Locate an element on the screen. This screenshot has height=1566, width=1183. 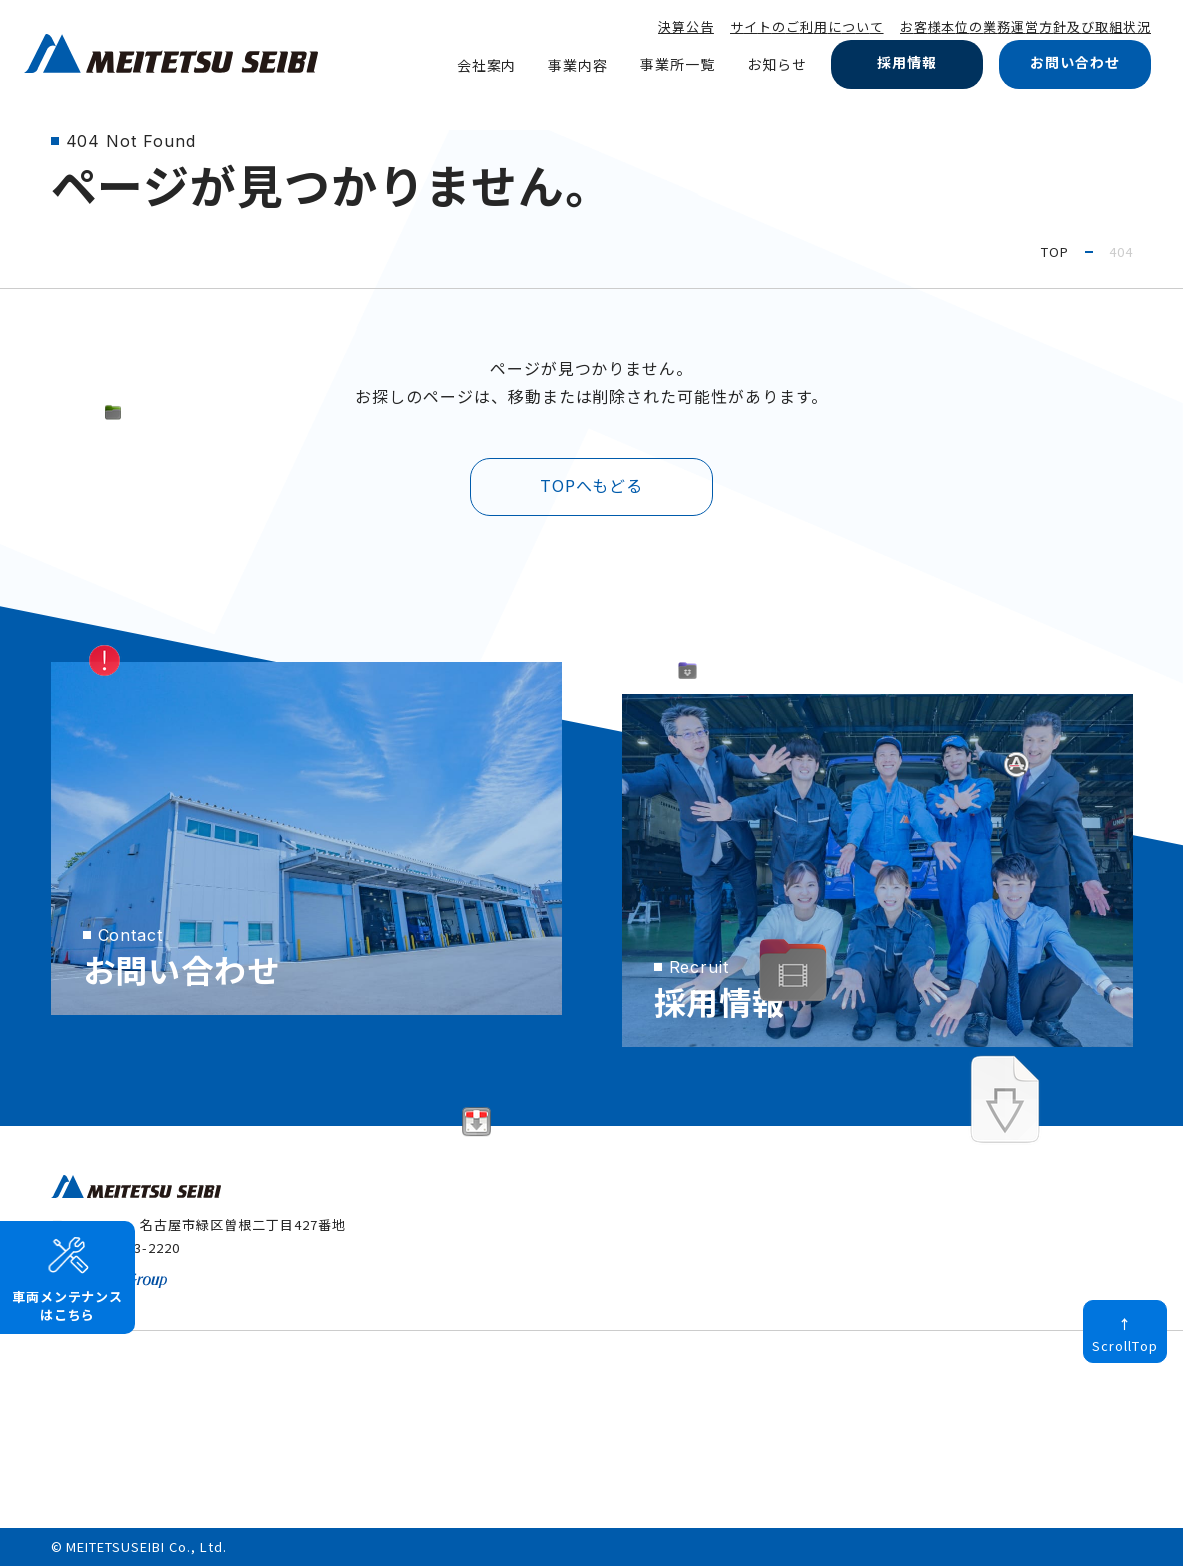
open the software updater application is located at coordinates (1016, 764).